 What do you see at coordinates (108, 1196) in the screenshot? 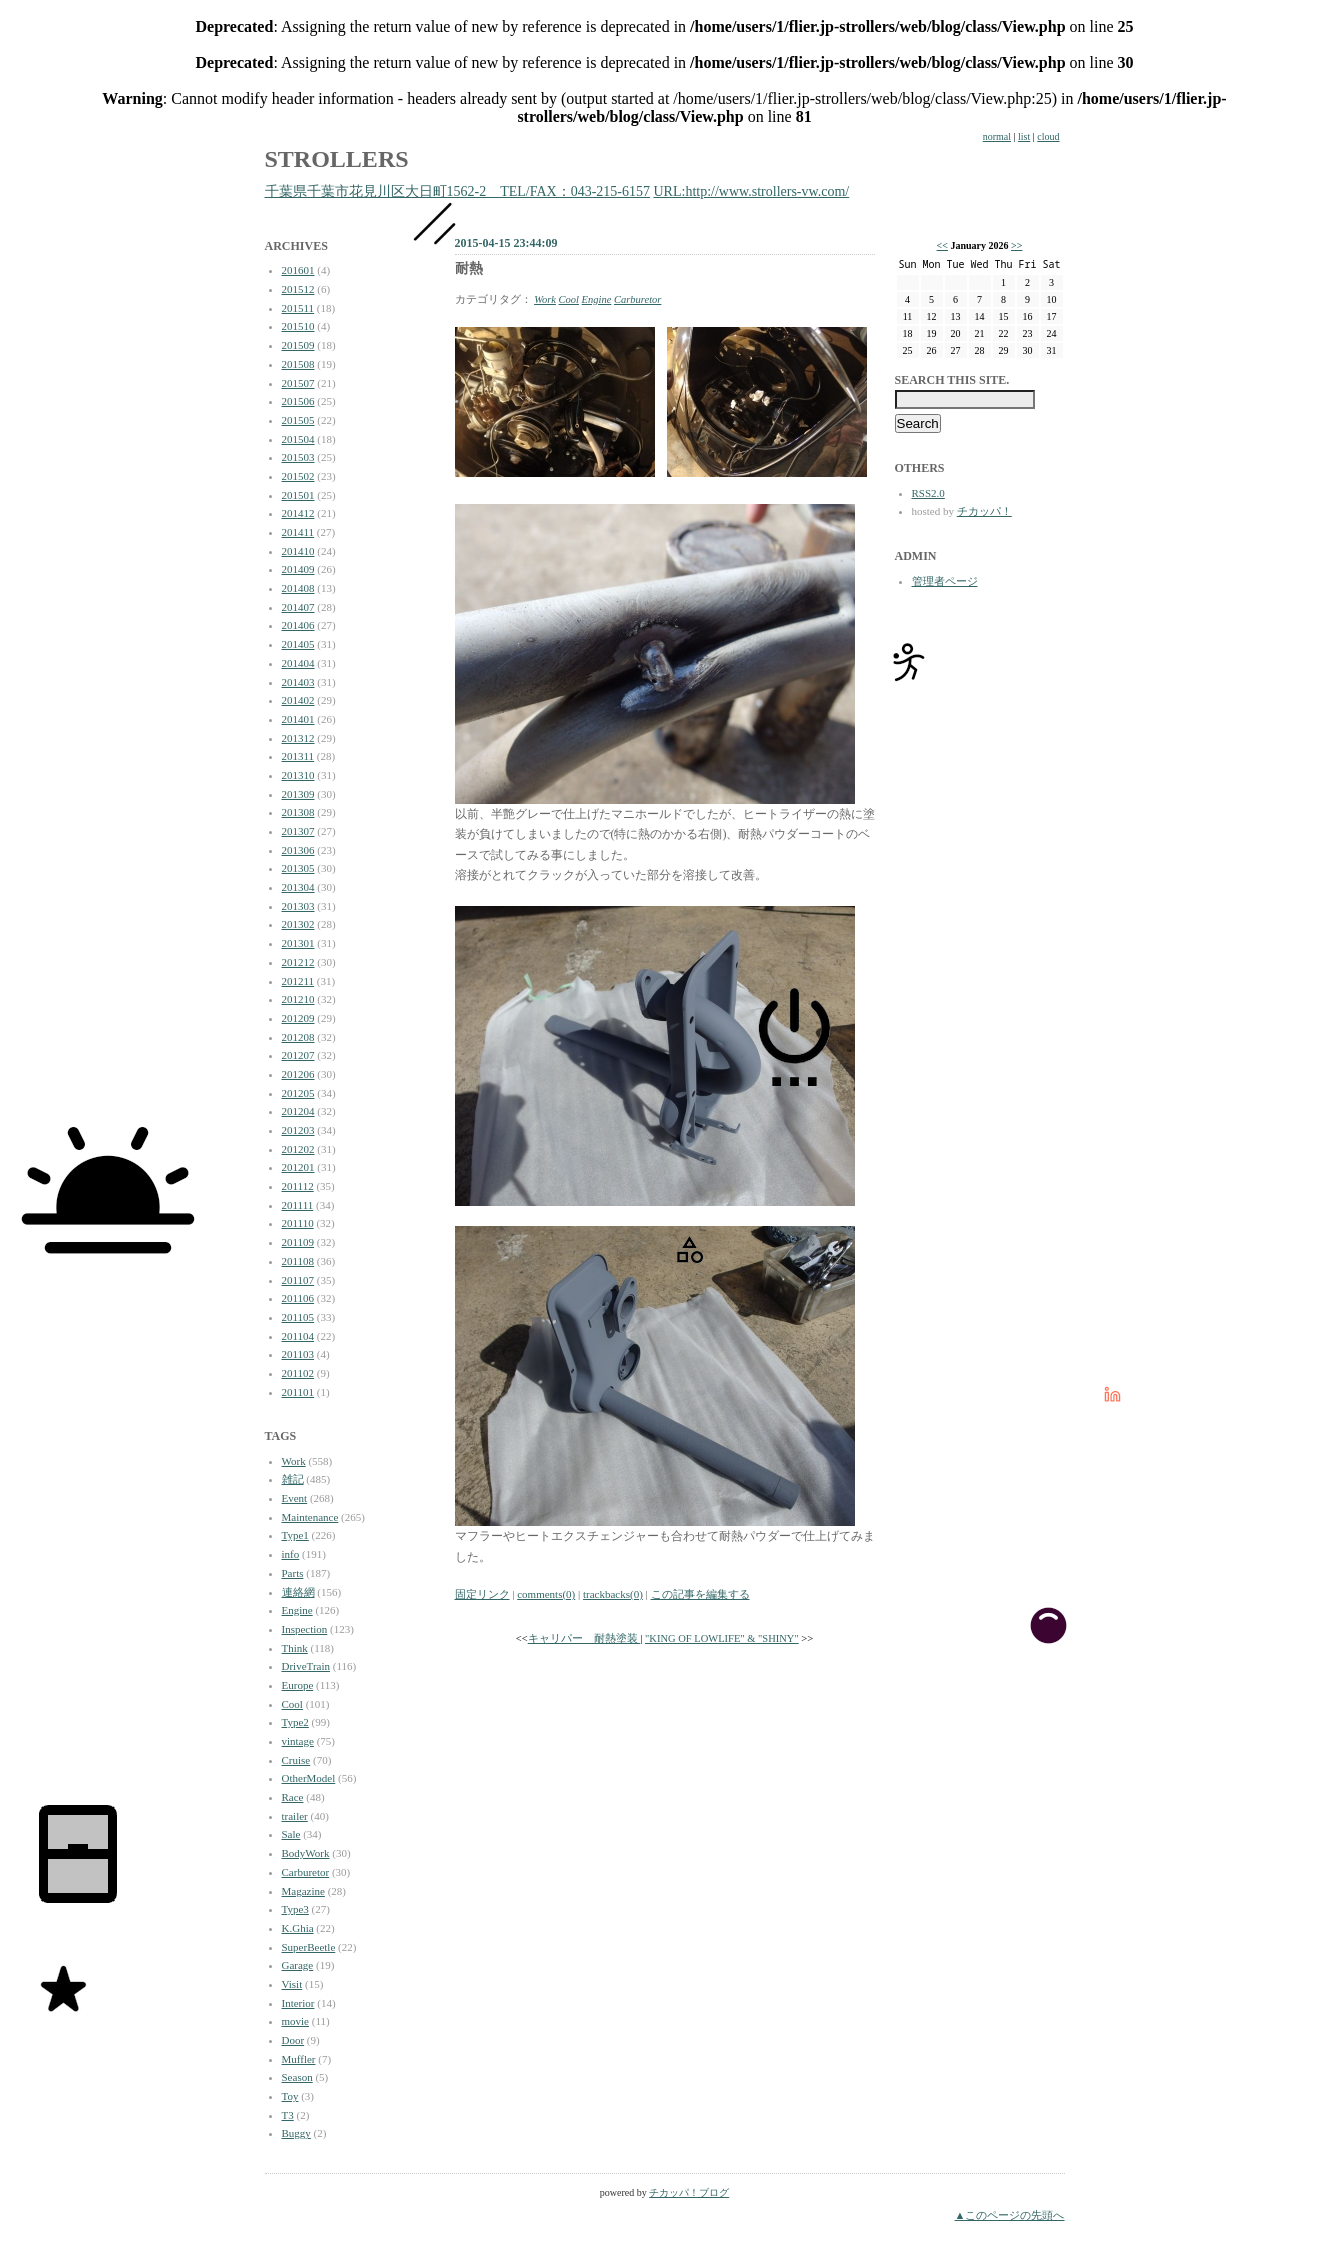
I see `toggle sunrise/sunset display mode` at bounding box center [108, 1196].